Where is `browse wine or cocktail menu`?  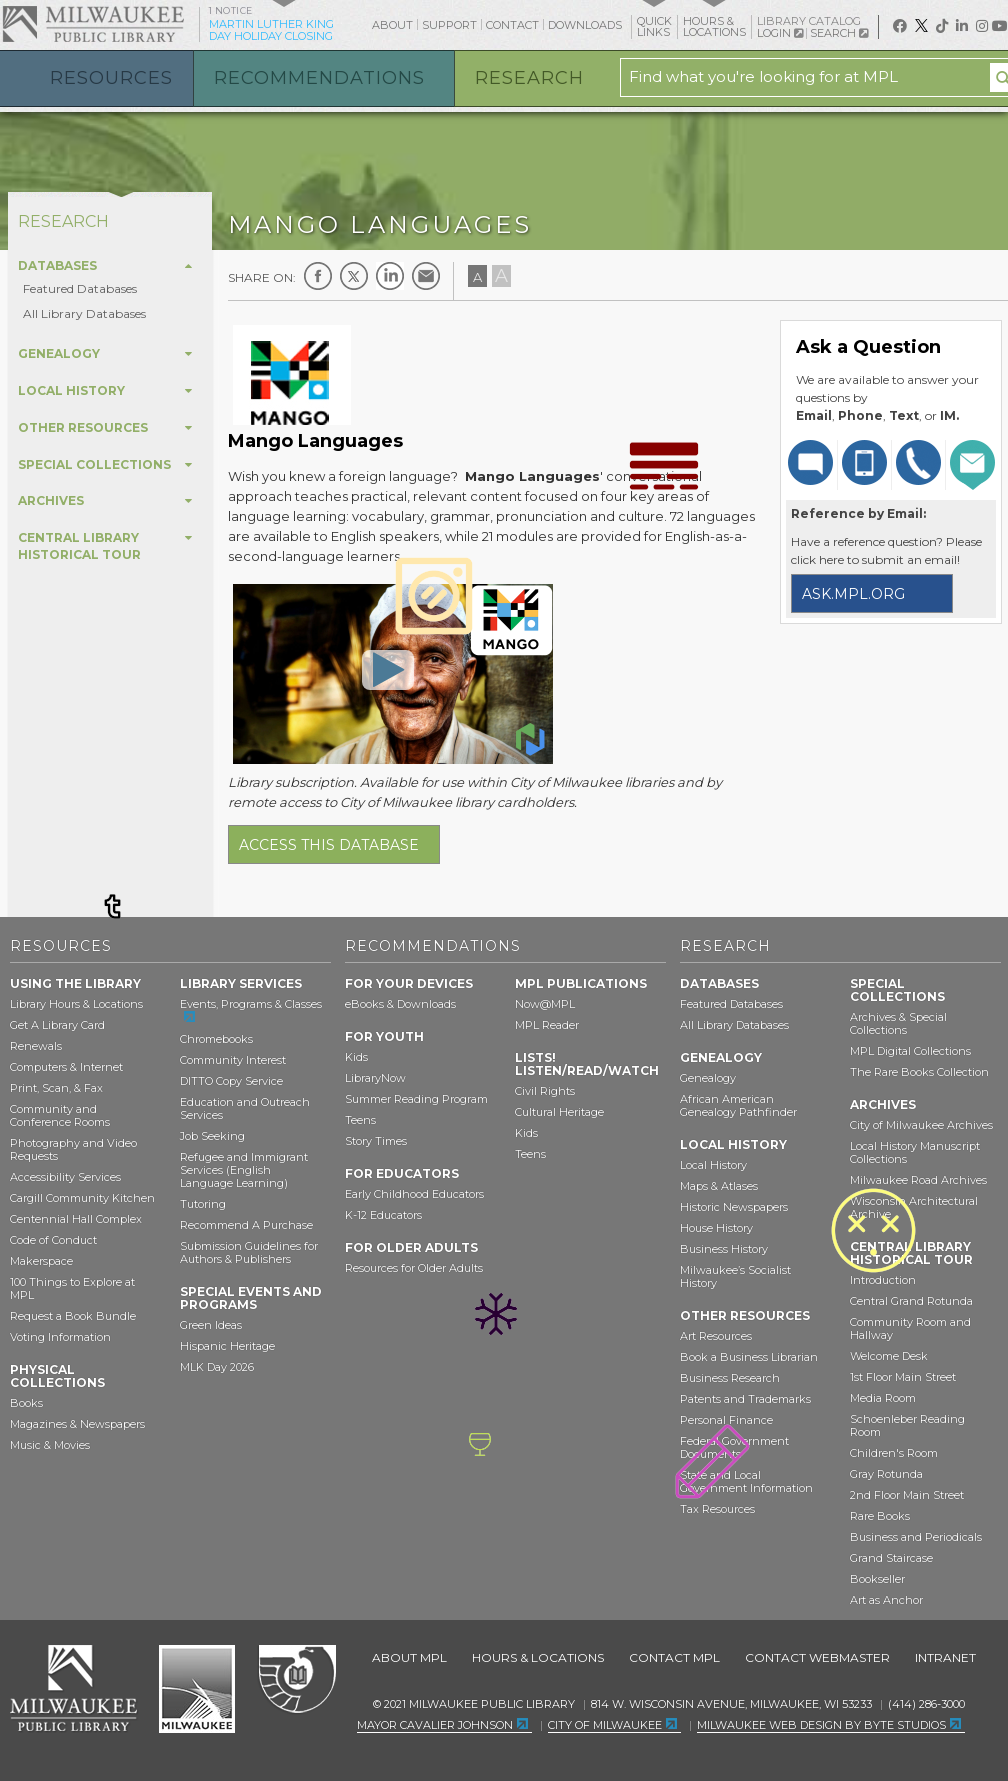 browse wine or cocktail menu is located at coordinates (480, 1444).